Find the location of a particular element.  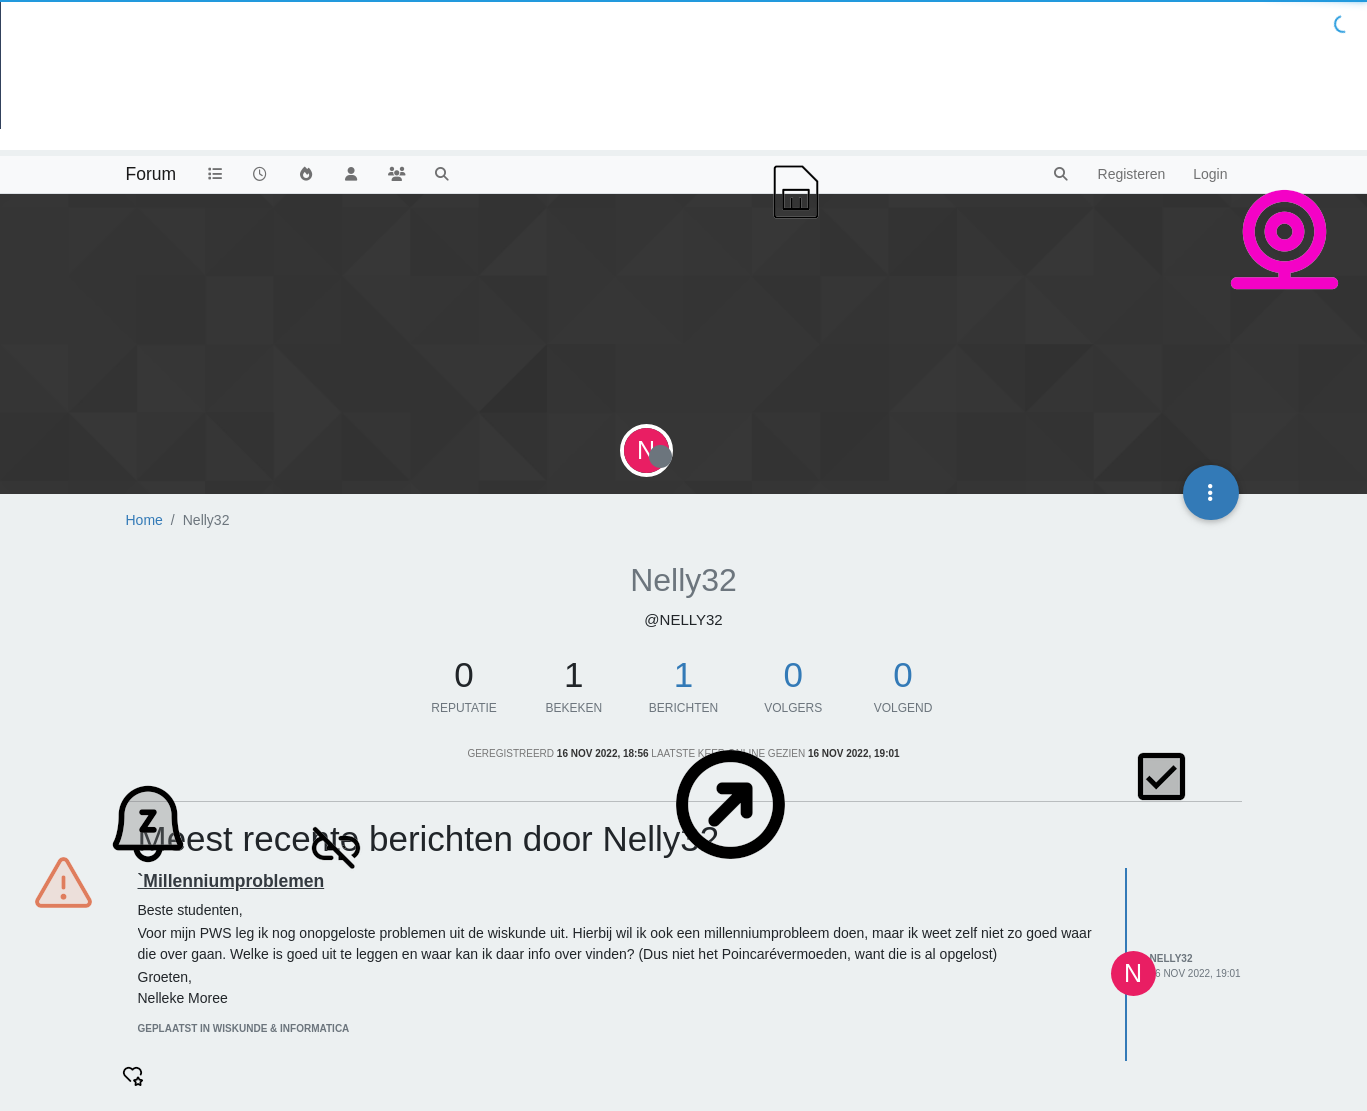

mute notifications while sleeping is located at coordinates (148, 824).